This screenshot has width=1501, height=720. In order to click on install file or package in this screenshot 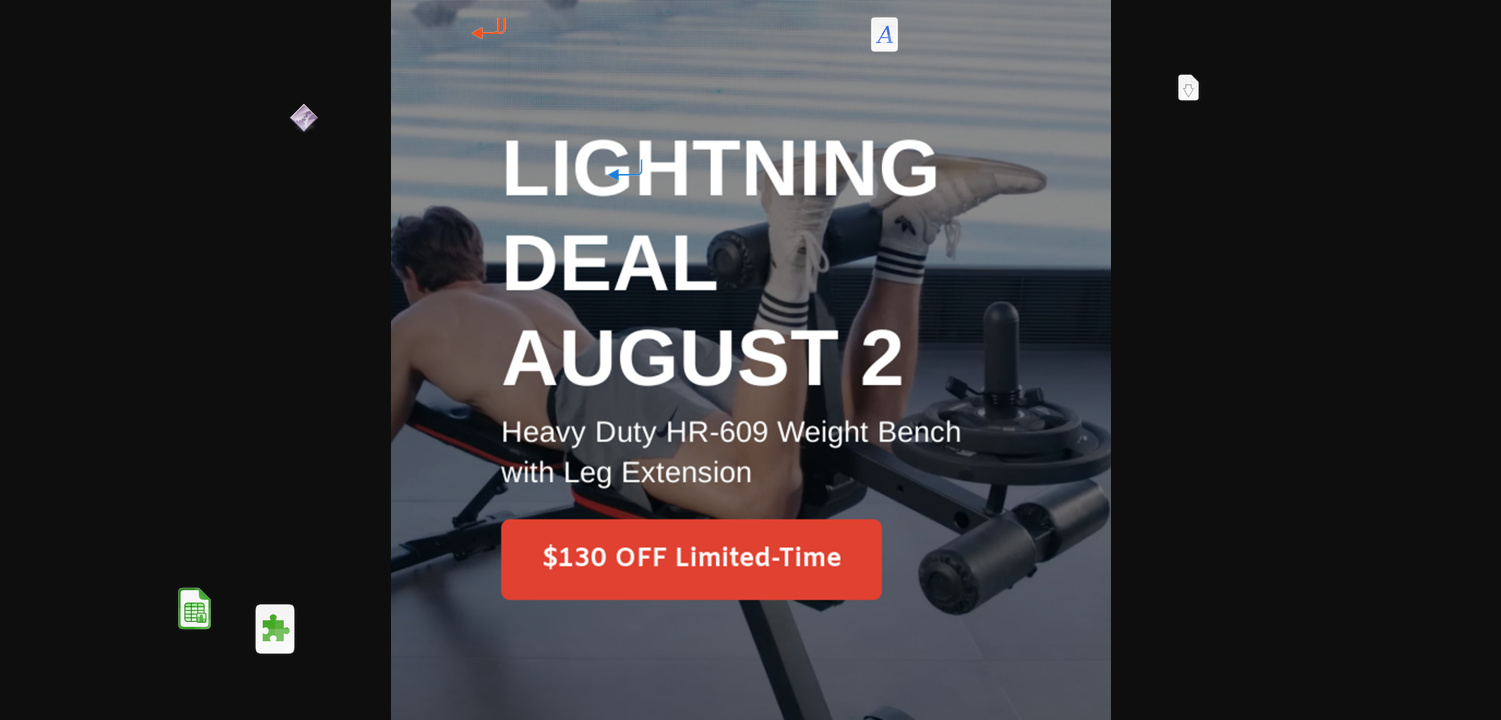, I will do `click(1188, 87)`.